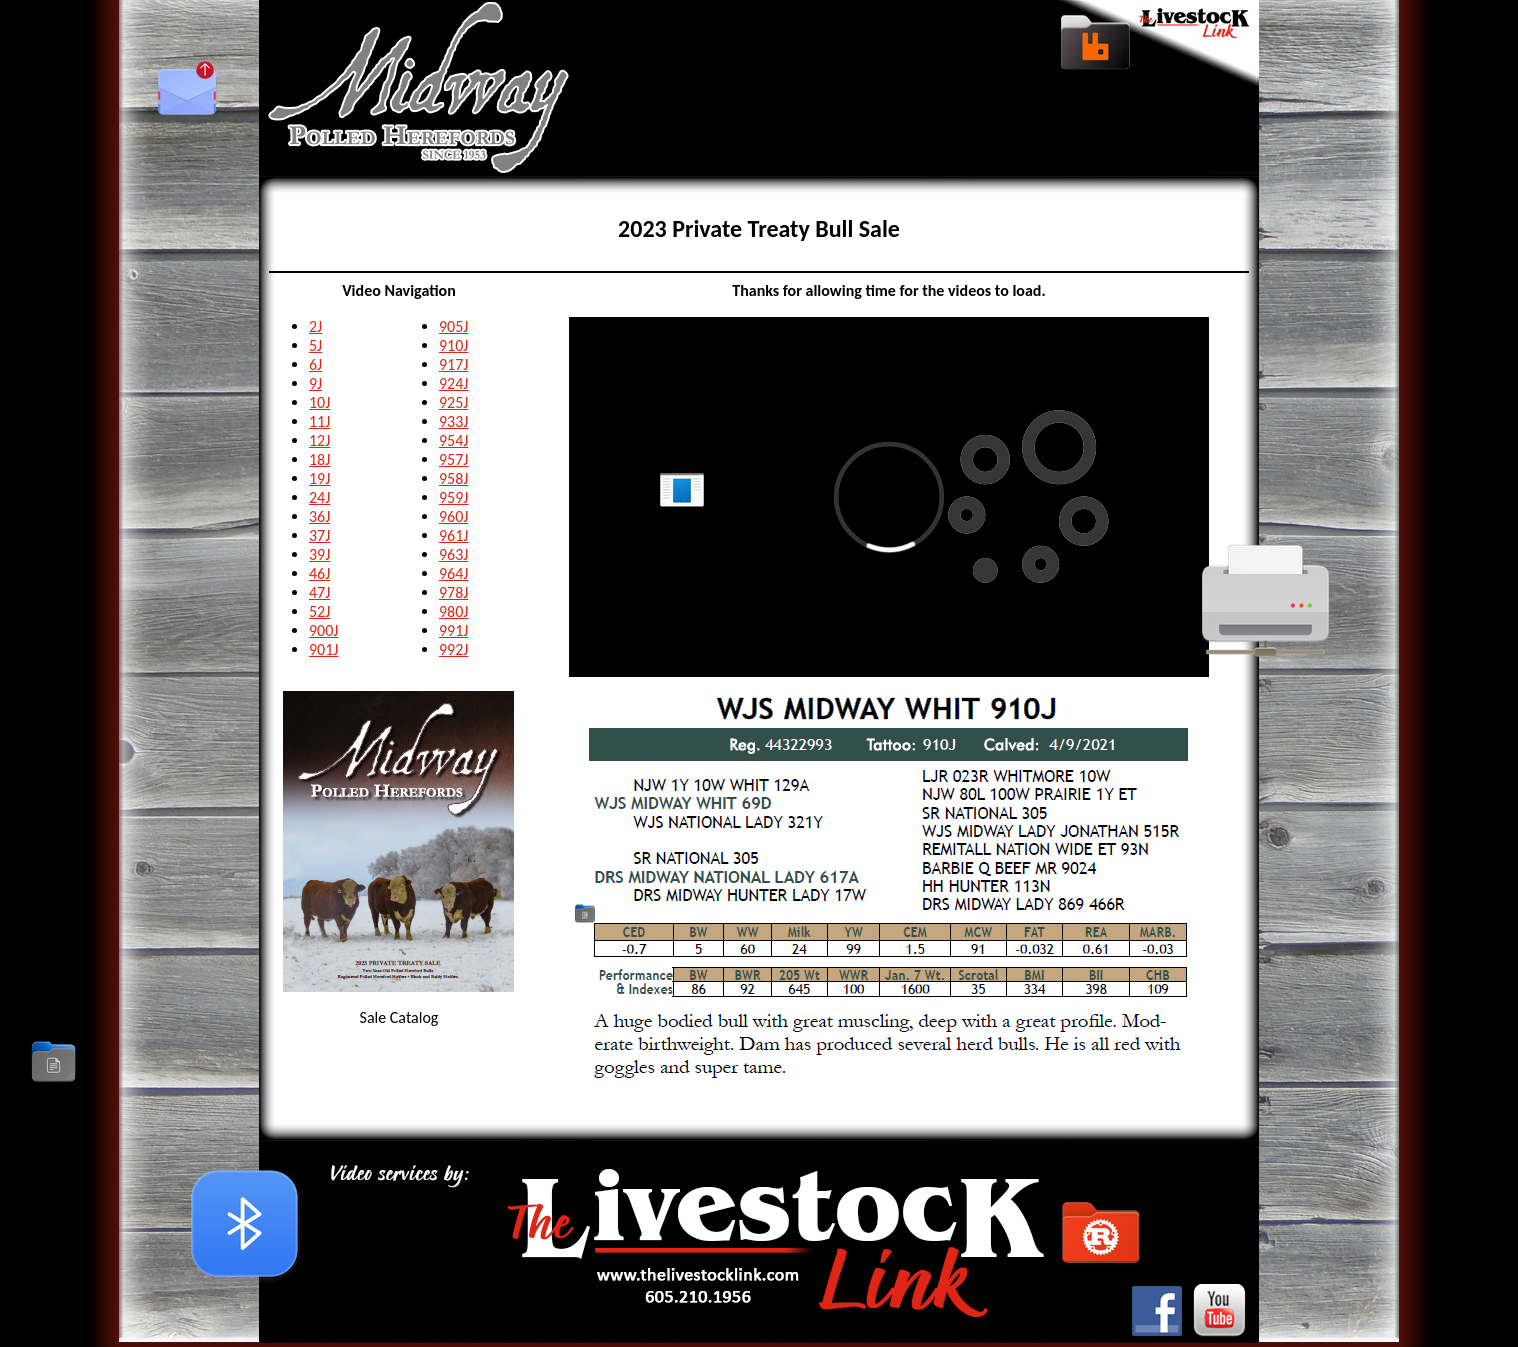  I want to click on open your documents folder, so click(53, 1061).